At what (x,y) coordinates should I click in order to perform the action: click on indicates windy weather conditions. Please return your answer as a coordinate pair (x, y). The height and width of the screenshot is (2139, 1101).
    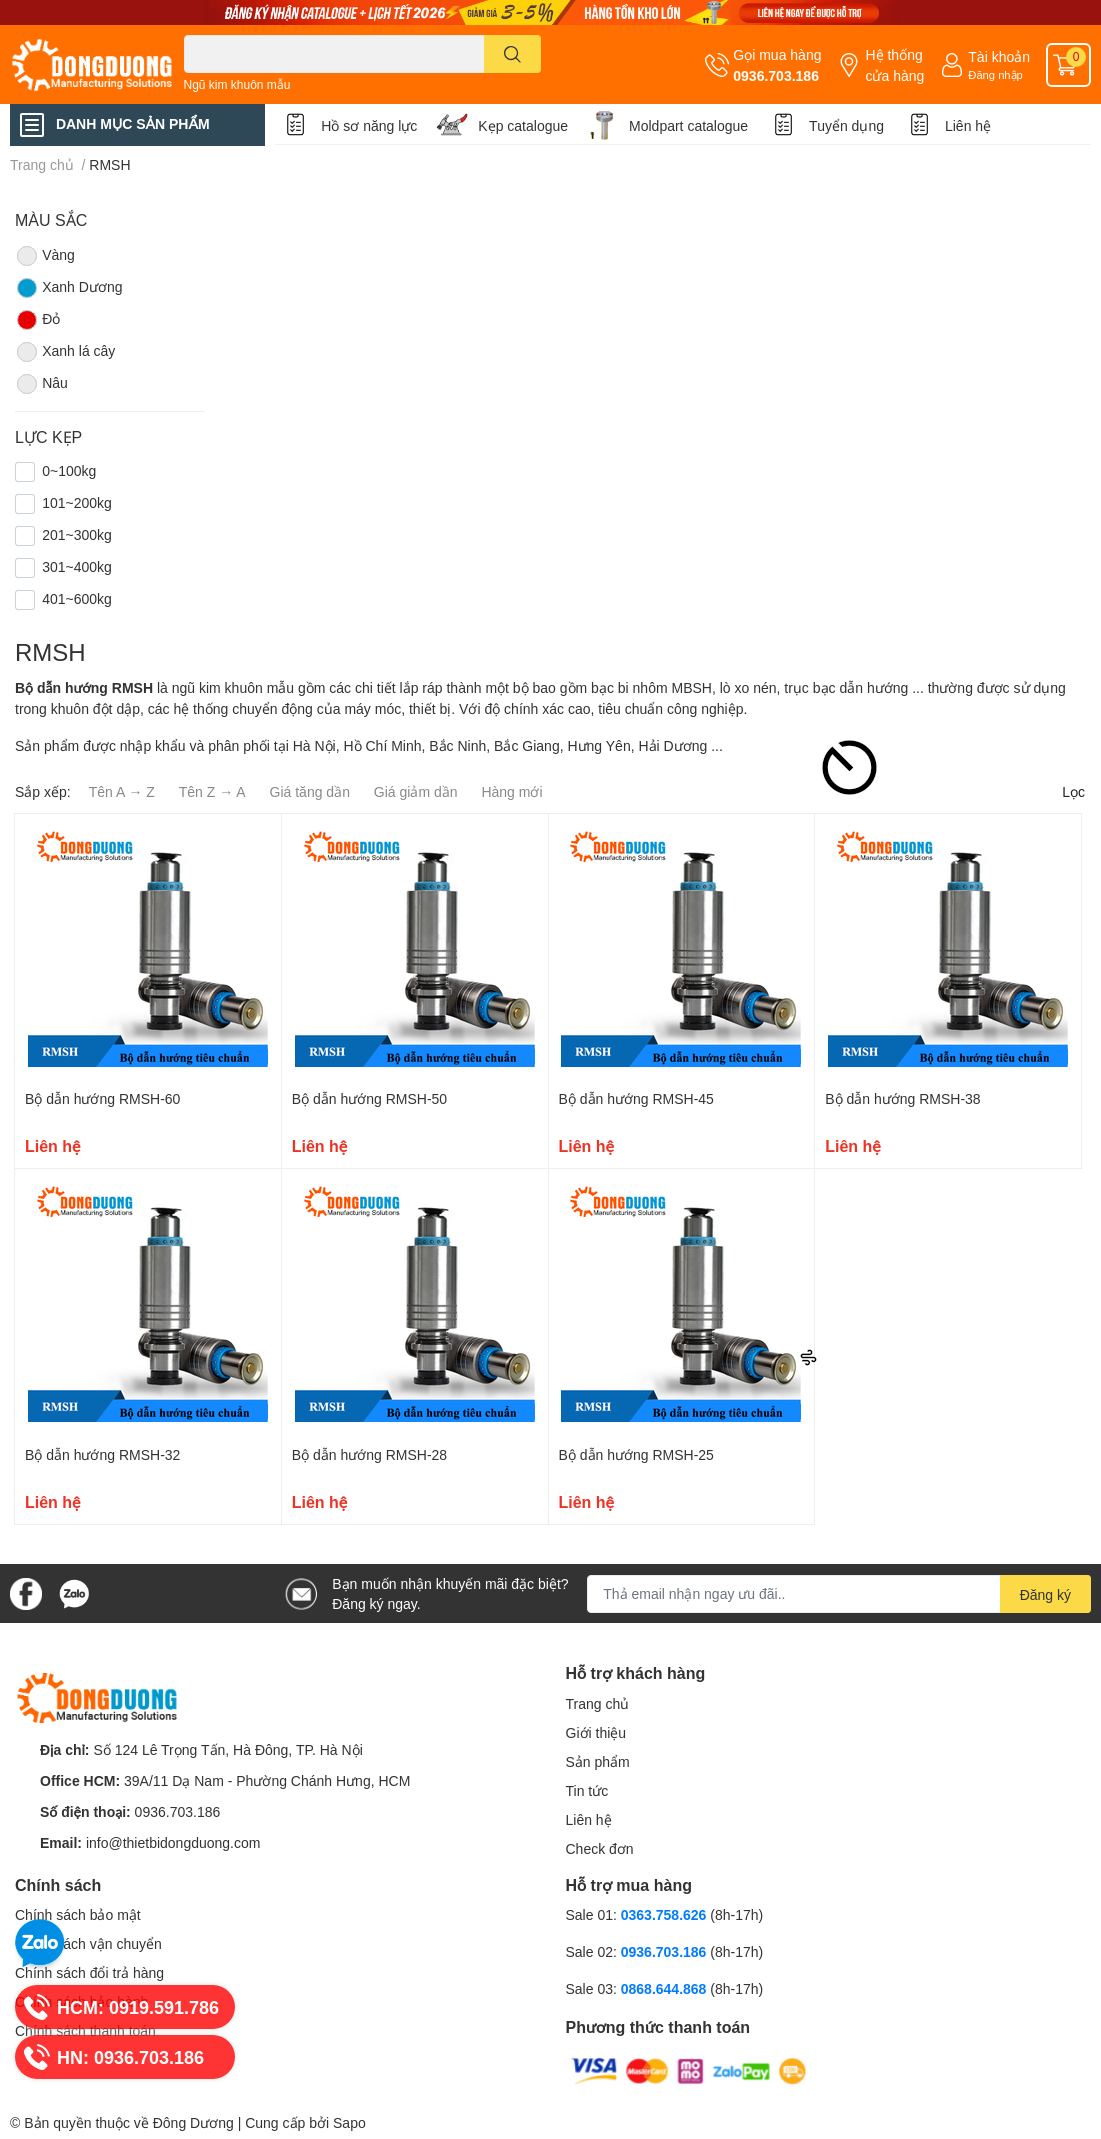
    Looking at the image, I should click on (808, 1357).